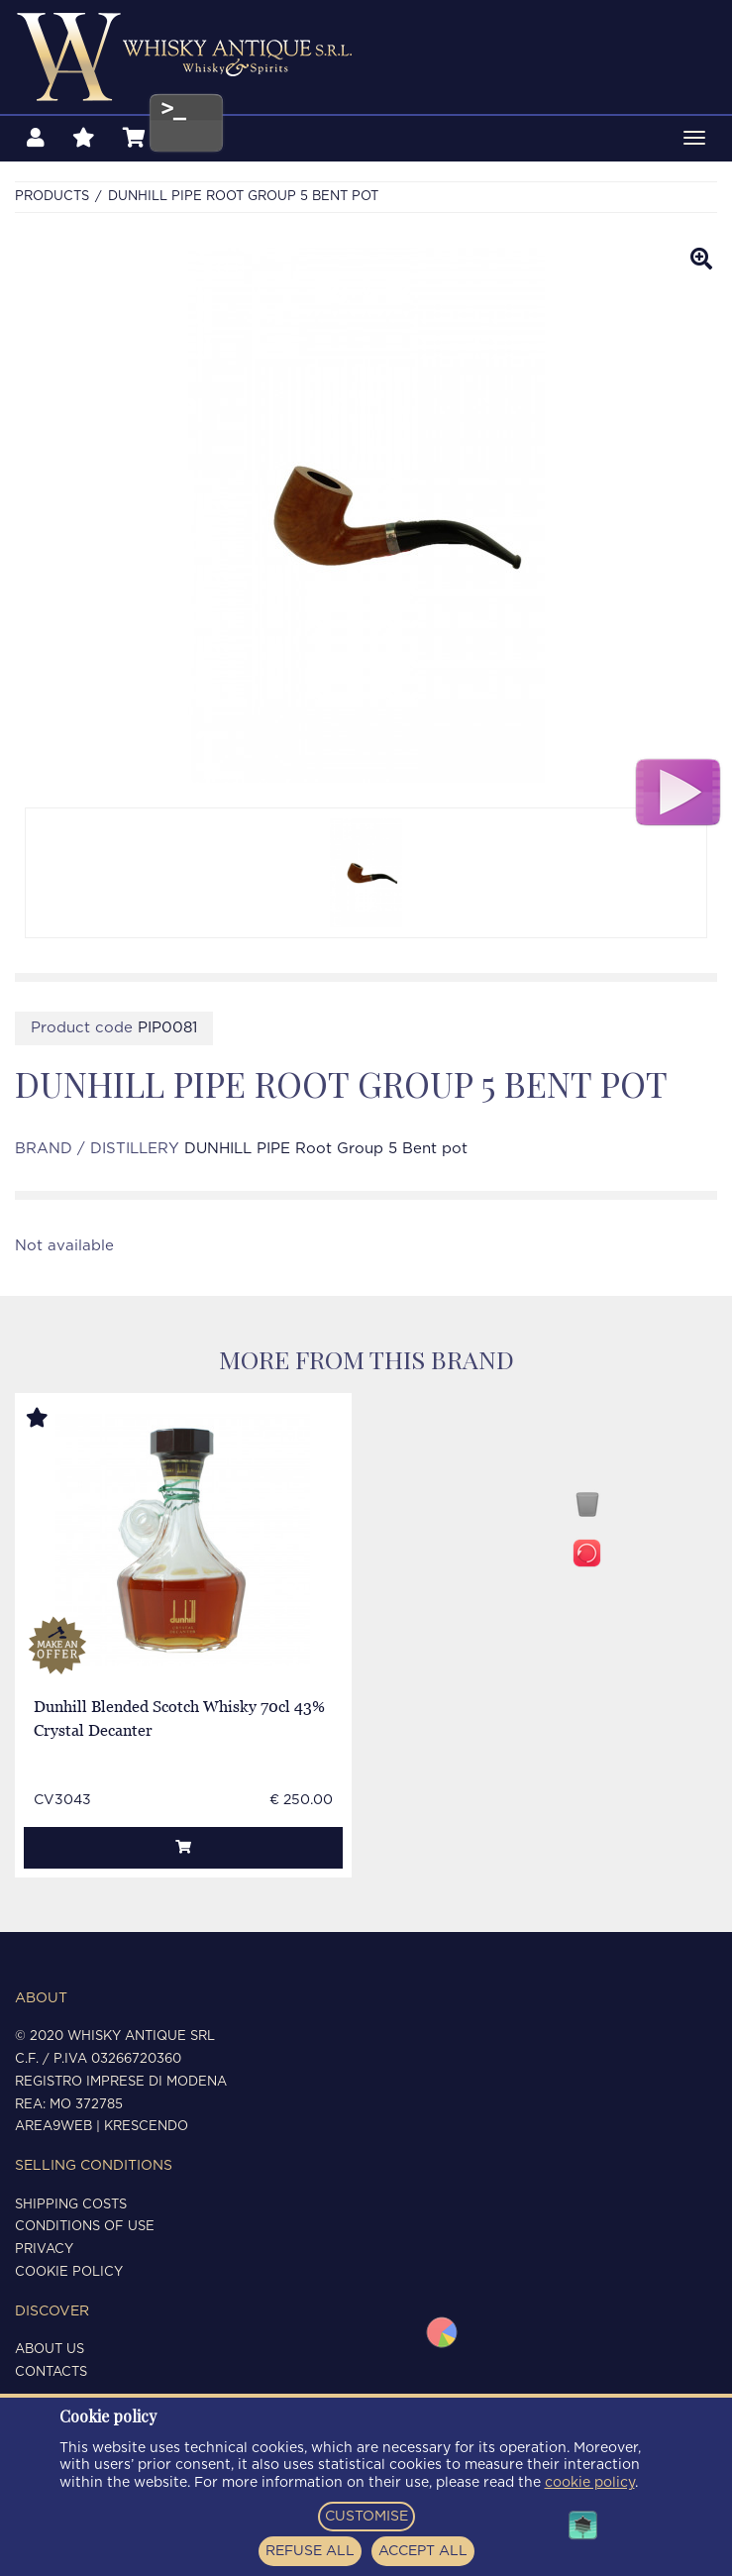 The image size is (732, 2576). Describe the element at coordinates (586, 1553) in the screenshot. I see `open timeshift backup and restore utility` at that location.